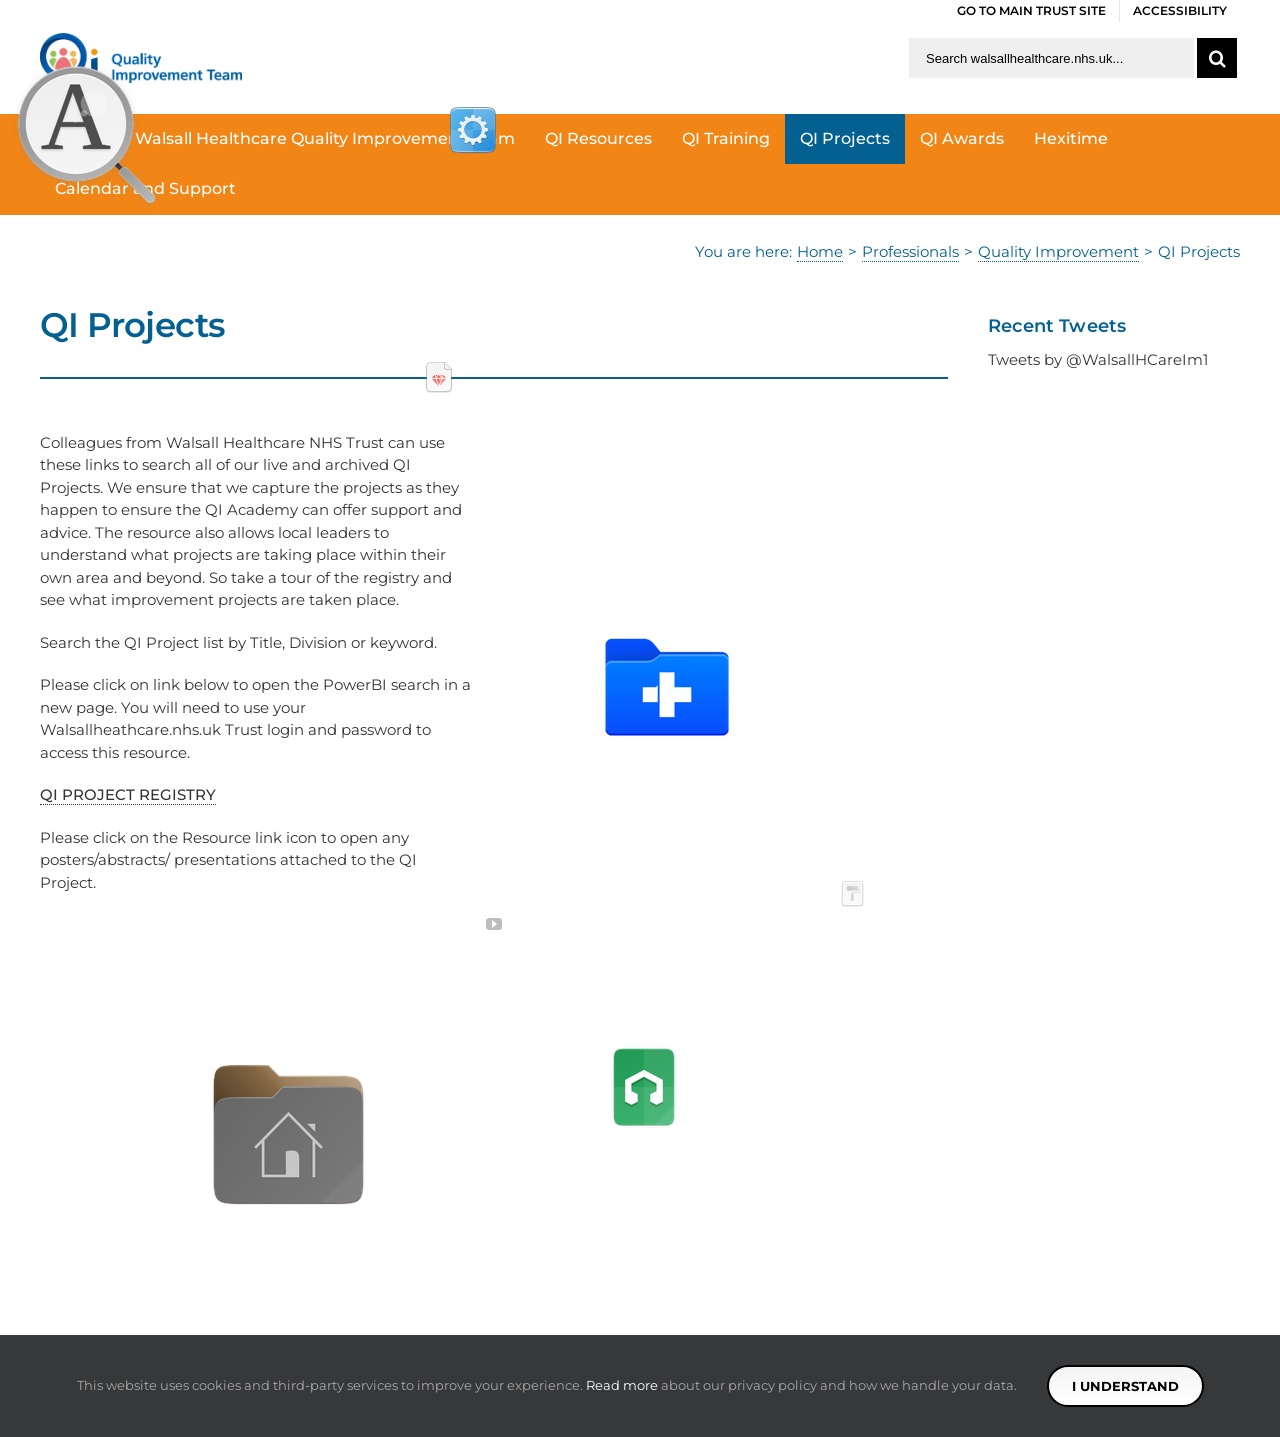 The image size is (1280, 1437). What do you see at coordinates (288, 1134) in the screenshot?
I see `access your home folder` at bounding box center [288, 1134].